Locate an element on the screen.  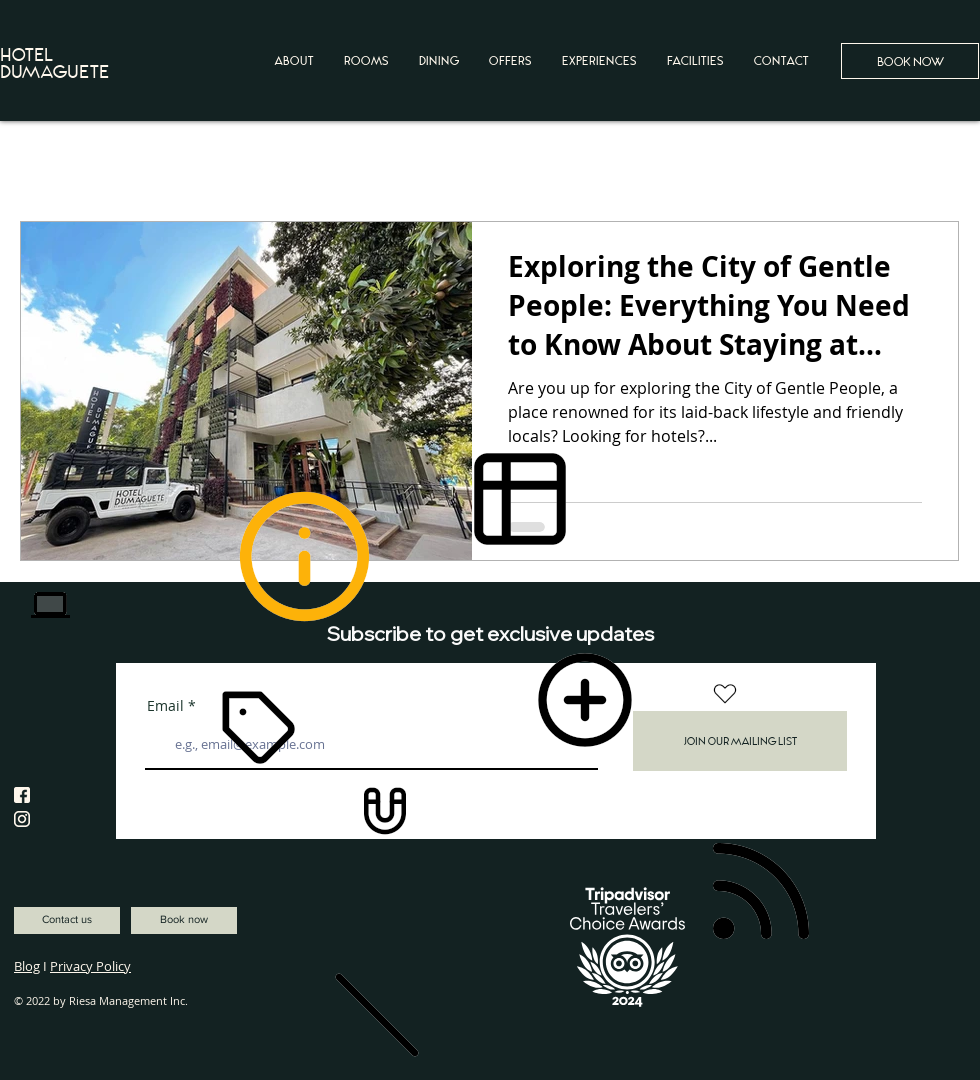
view data in table format is located at coordinates (520, 499).